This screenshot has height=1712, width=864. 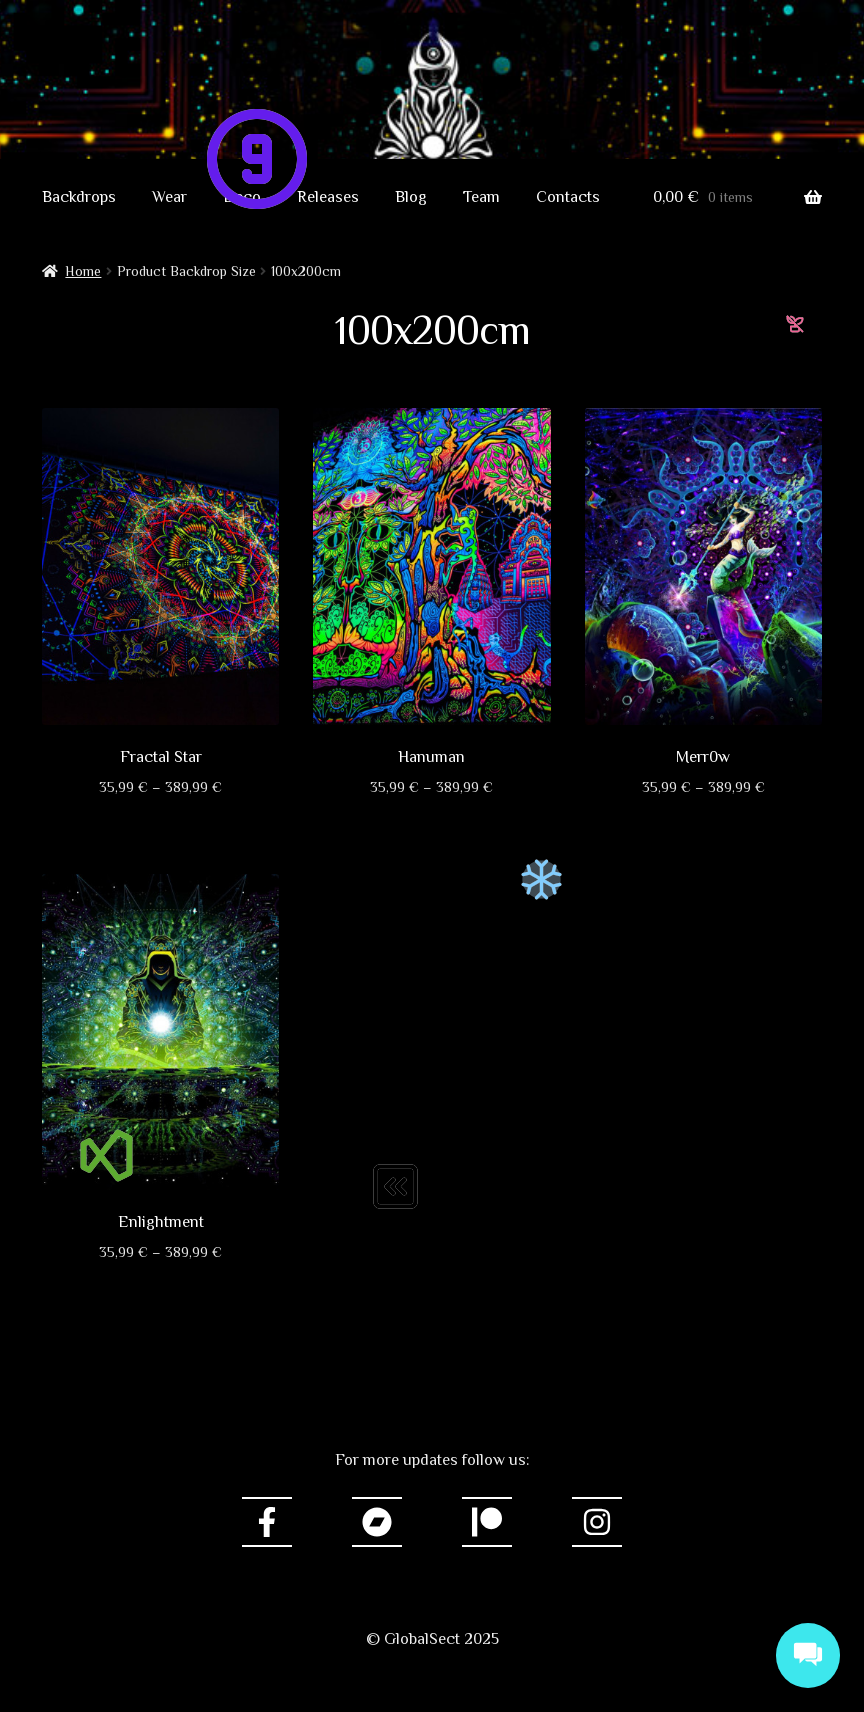 I want to click on indicates item number 9 in a numbered list or sequence, so click(x=257, y=159).